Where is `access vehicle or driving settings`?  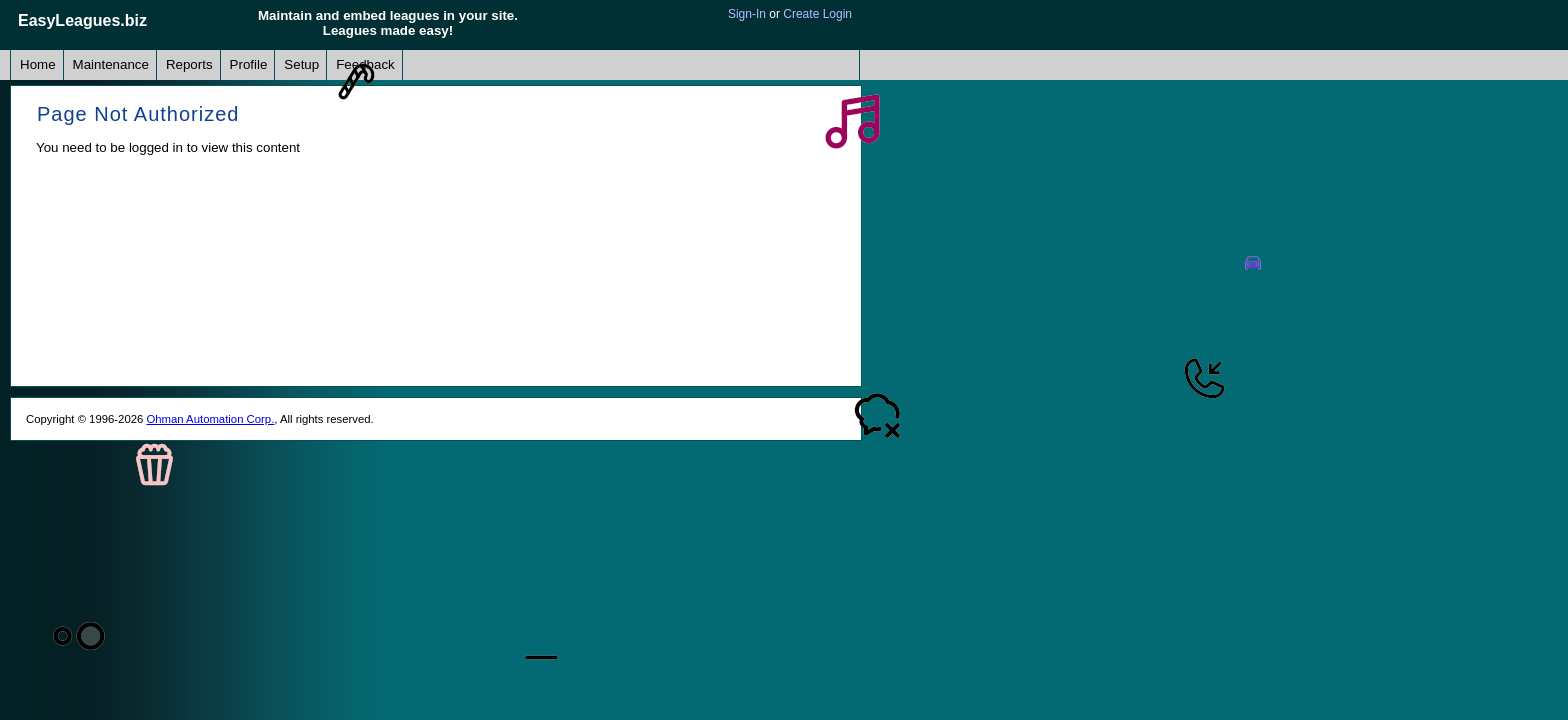
access vehicle or driving settings is located at coordinates (1253, 263).